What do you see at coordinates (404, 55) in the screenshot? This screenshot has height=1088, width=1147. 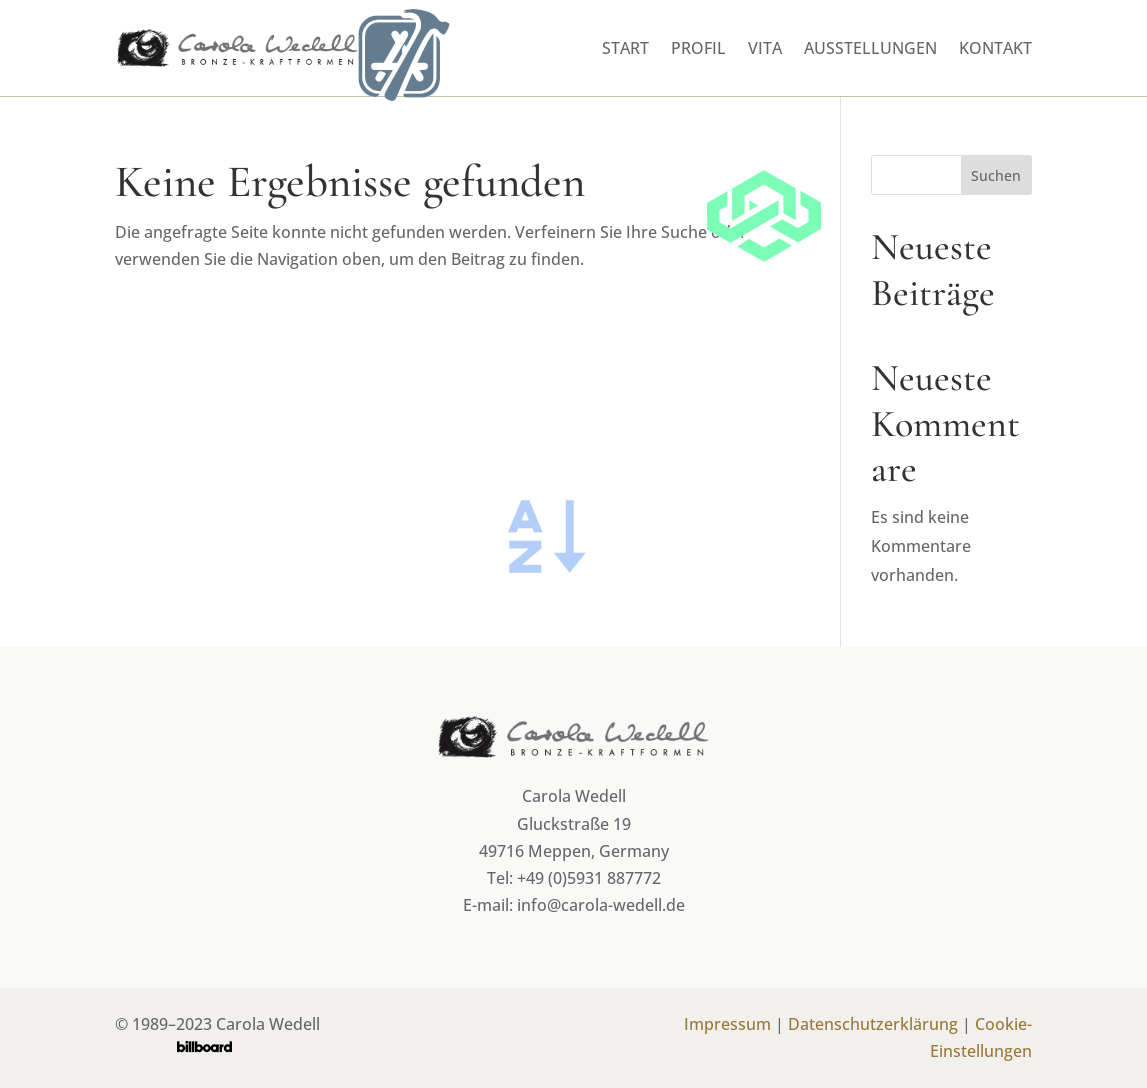 I see `open xcode development environment` at bounding box center [404, 55].